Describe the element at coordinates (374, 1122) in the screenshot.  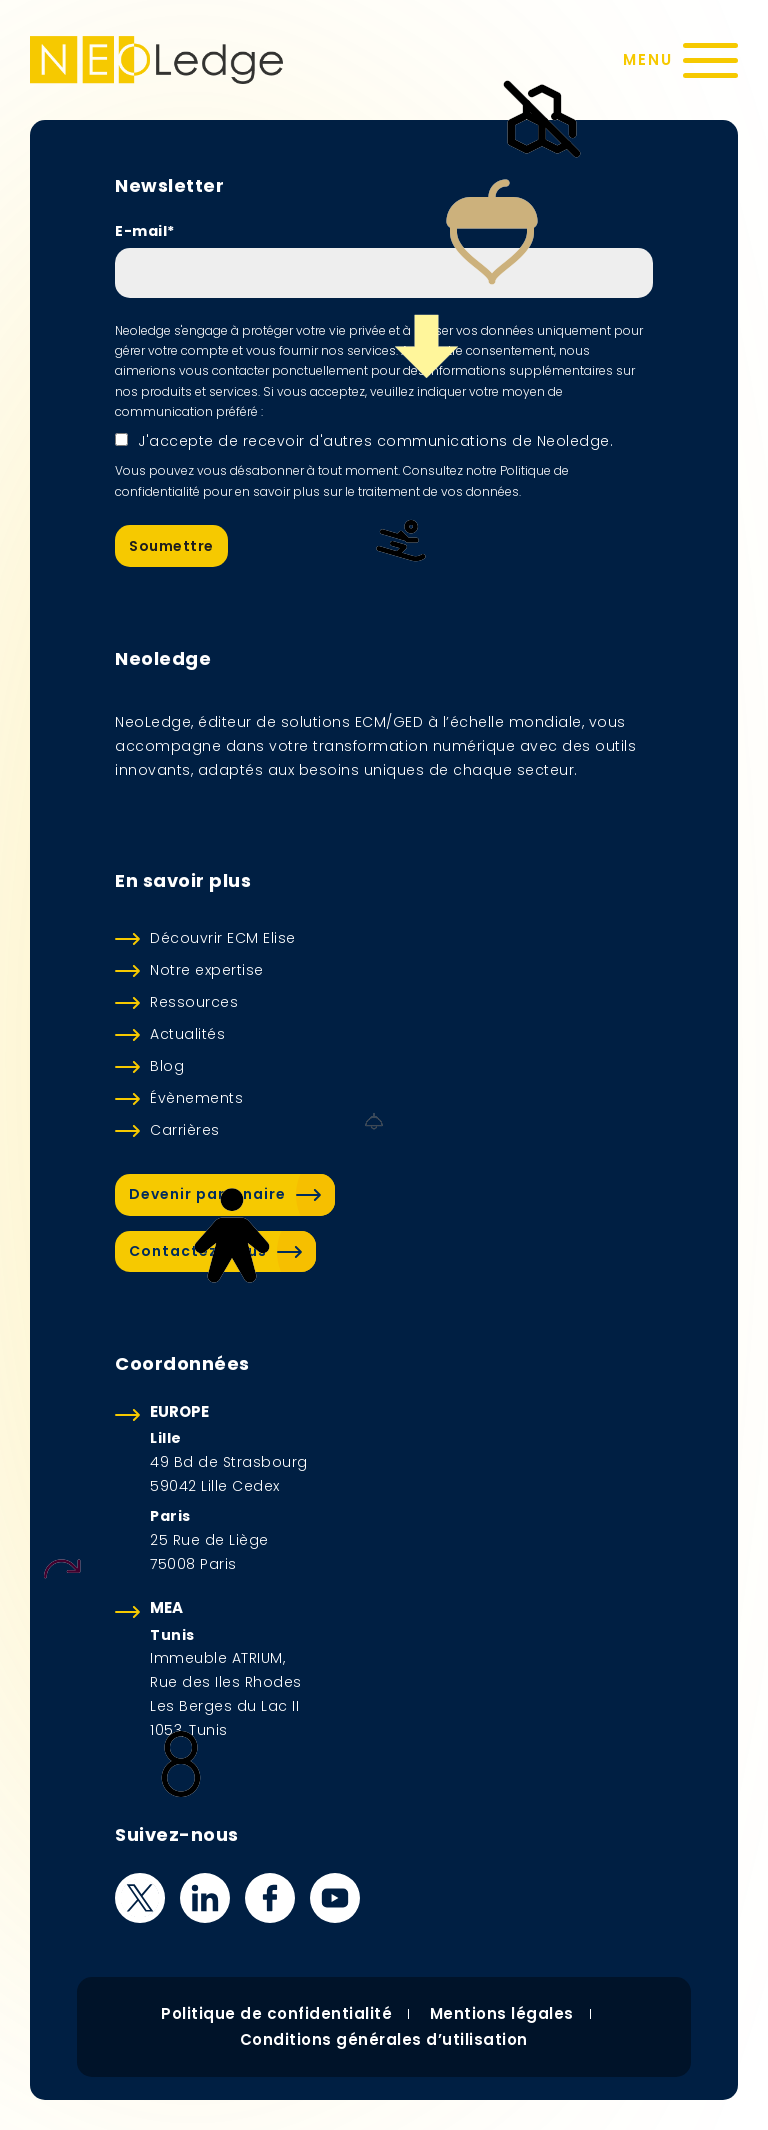
I see `toggle pendant light on/off` at that location.